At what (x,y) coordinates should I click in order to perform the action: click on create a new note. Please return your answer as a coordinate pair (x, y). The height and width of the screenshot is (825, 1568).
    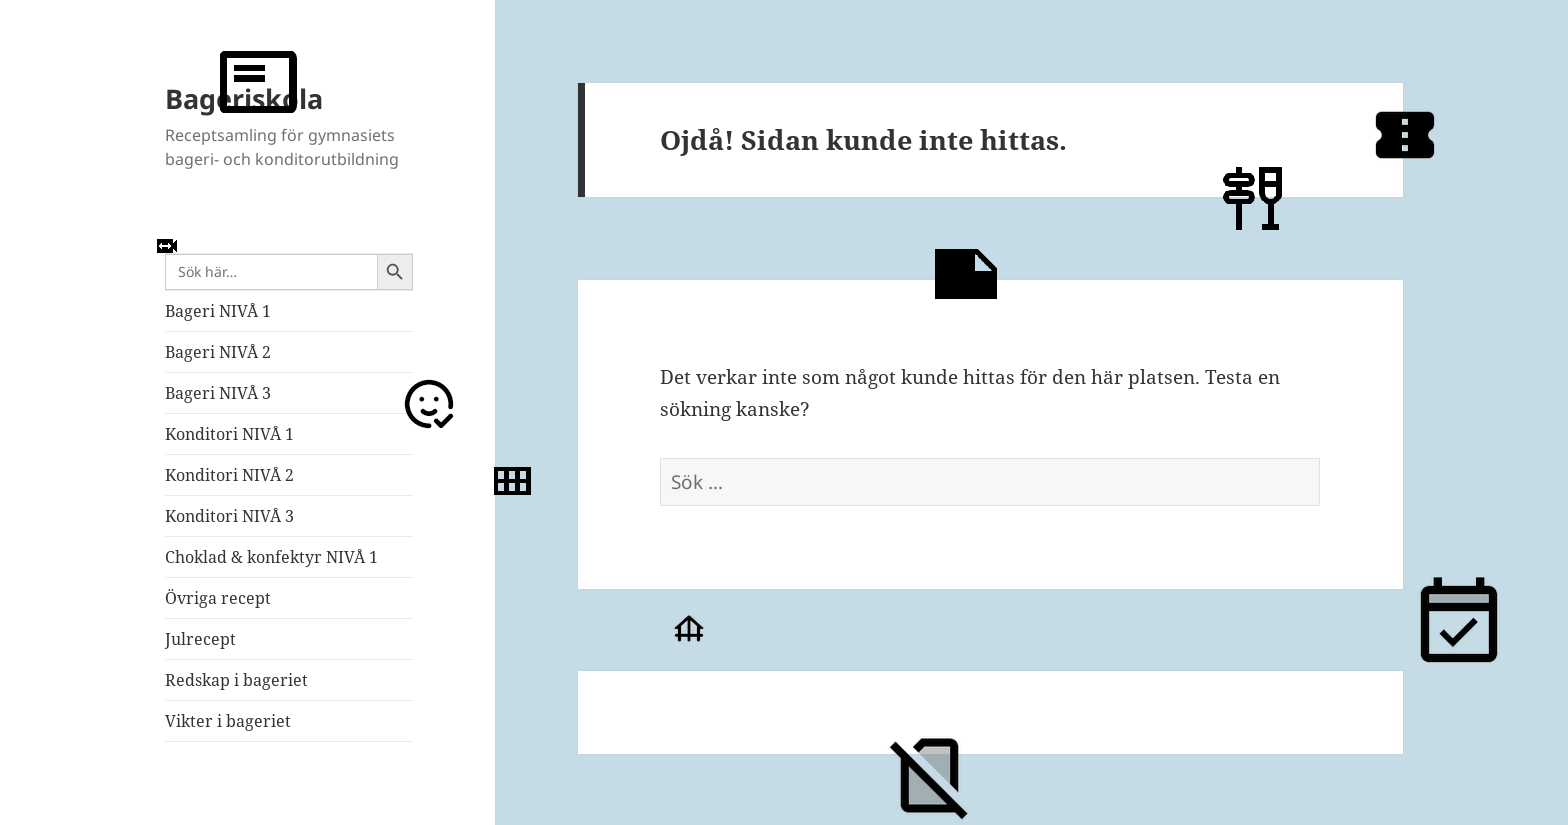
    Looking at the image, I should click on (966, 274).